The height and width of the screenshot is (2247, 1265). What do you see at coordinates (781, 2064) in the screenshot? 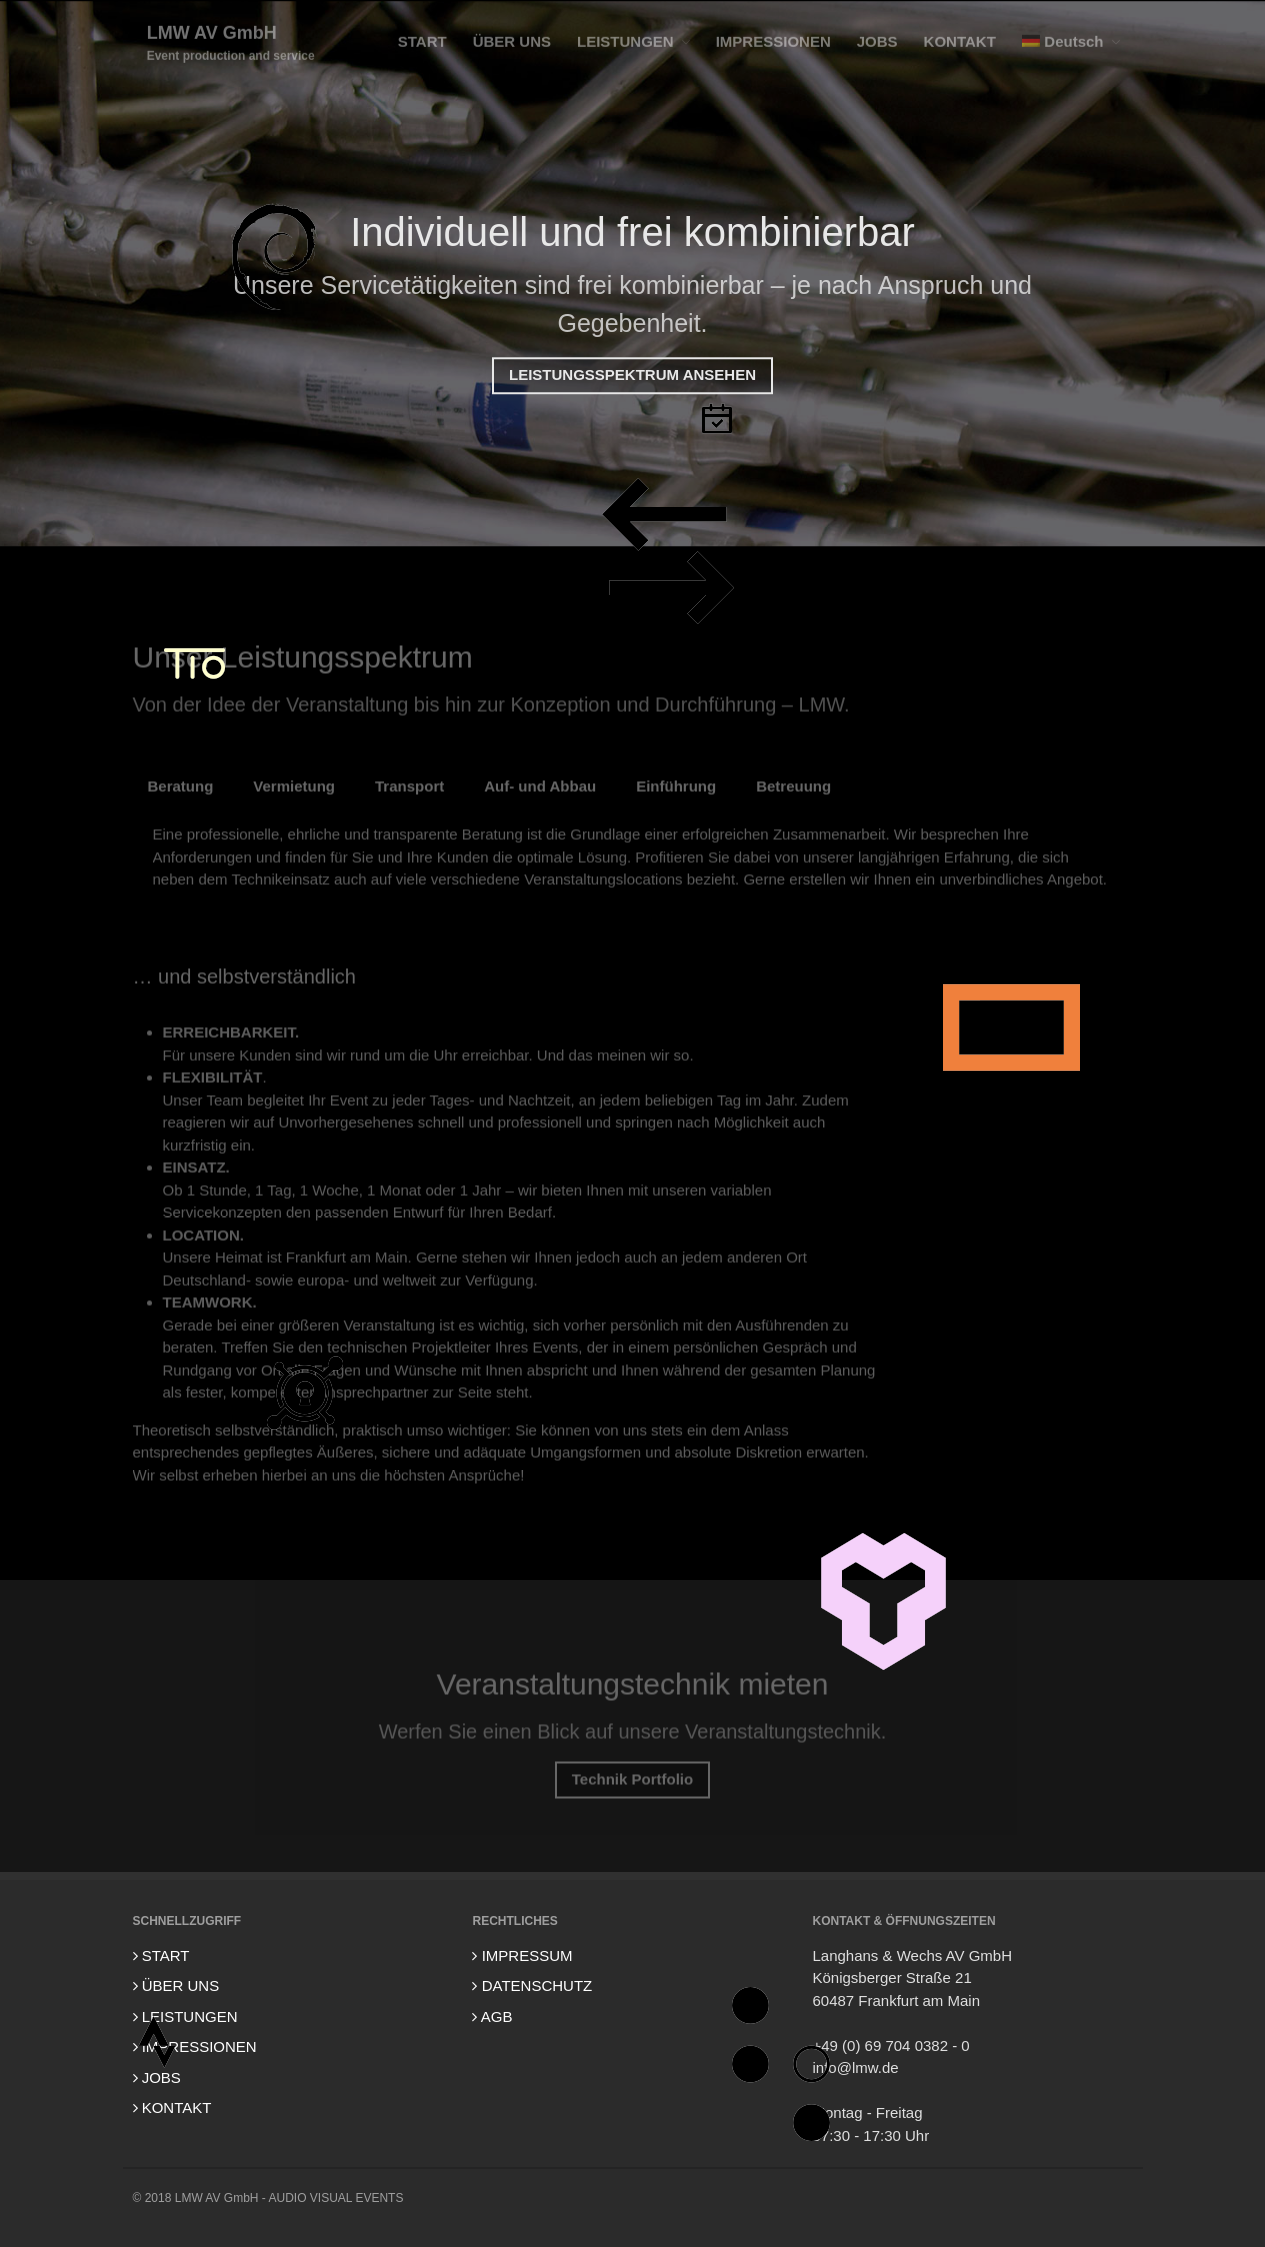
I see `D-Wave Systems company logo` at bounding box center [781, 2064].